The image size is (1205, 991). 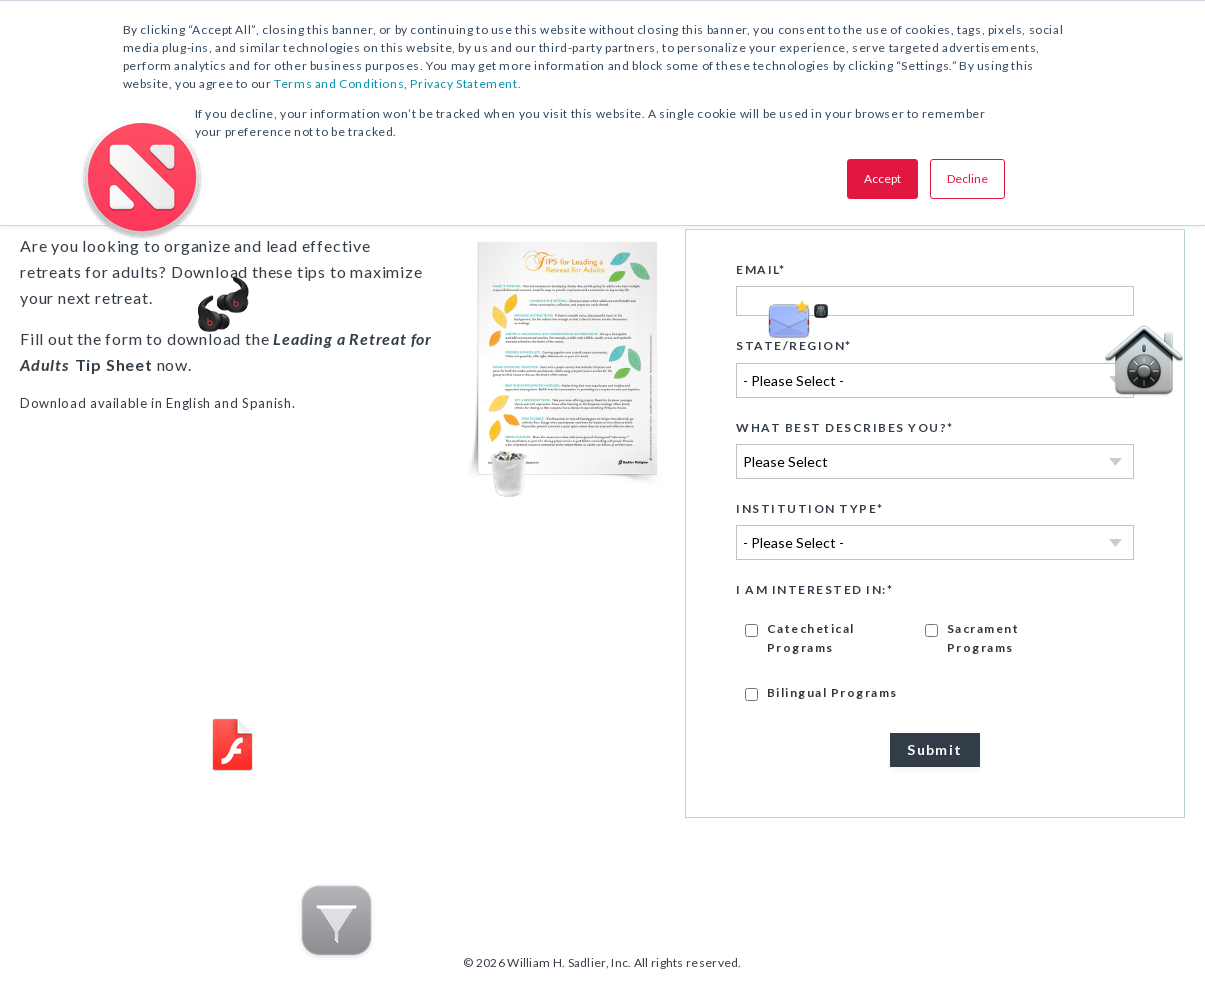 What do you see at coordinates (142, 177) in the screenshot?
I see `open Apple News preferences` at bounding box center [142, 177].